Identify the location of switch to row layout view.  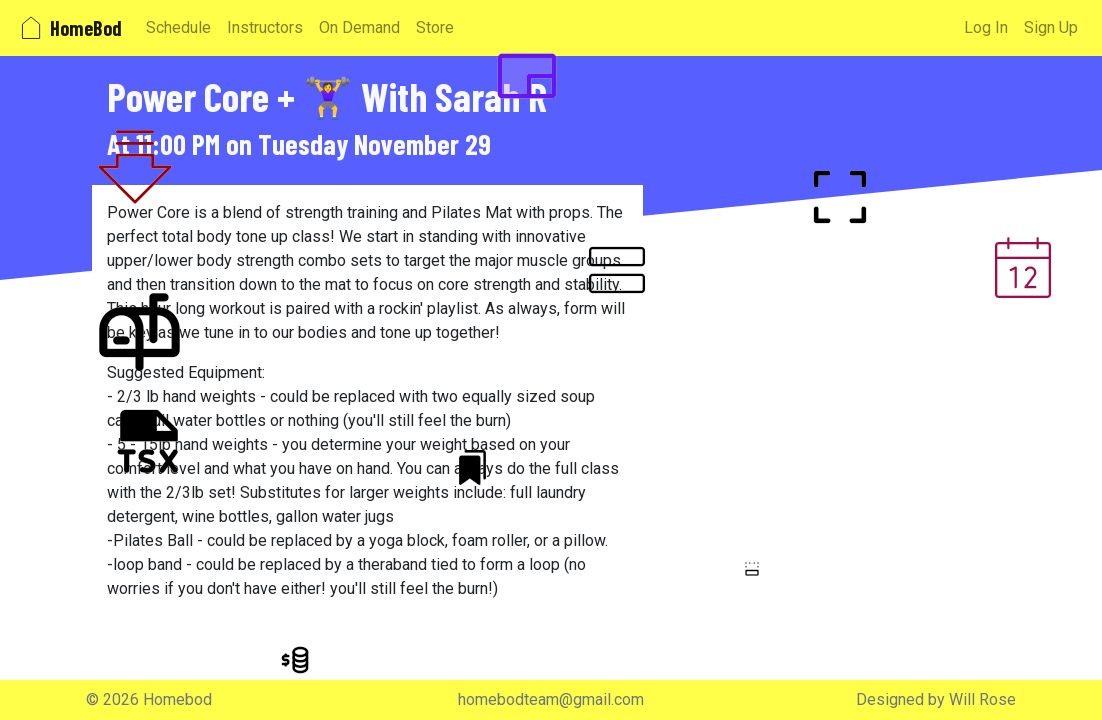
(617, 270).